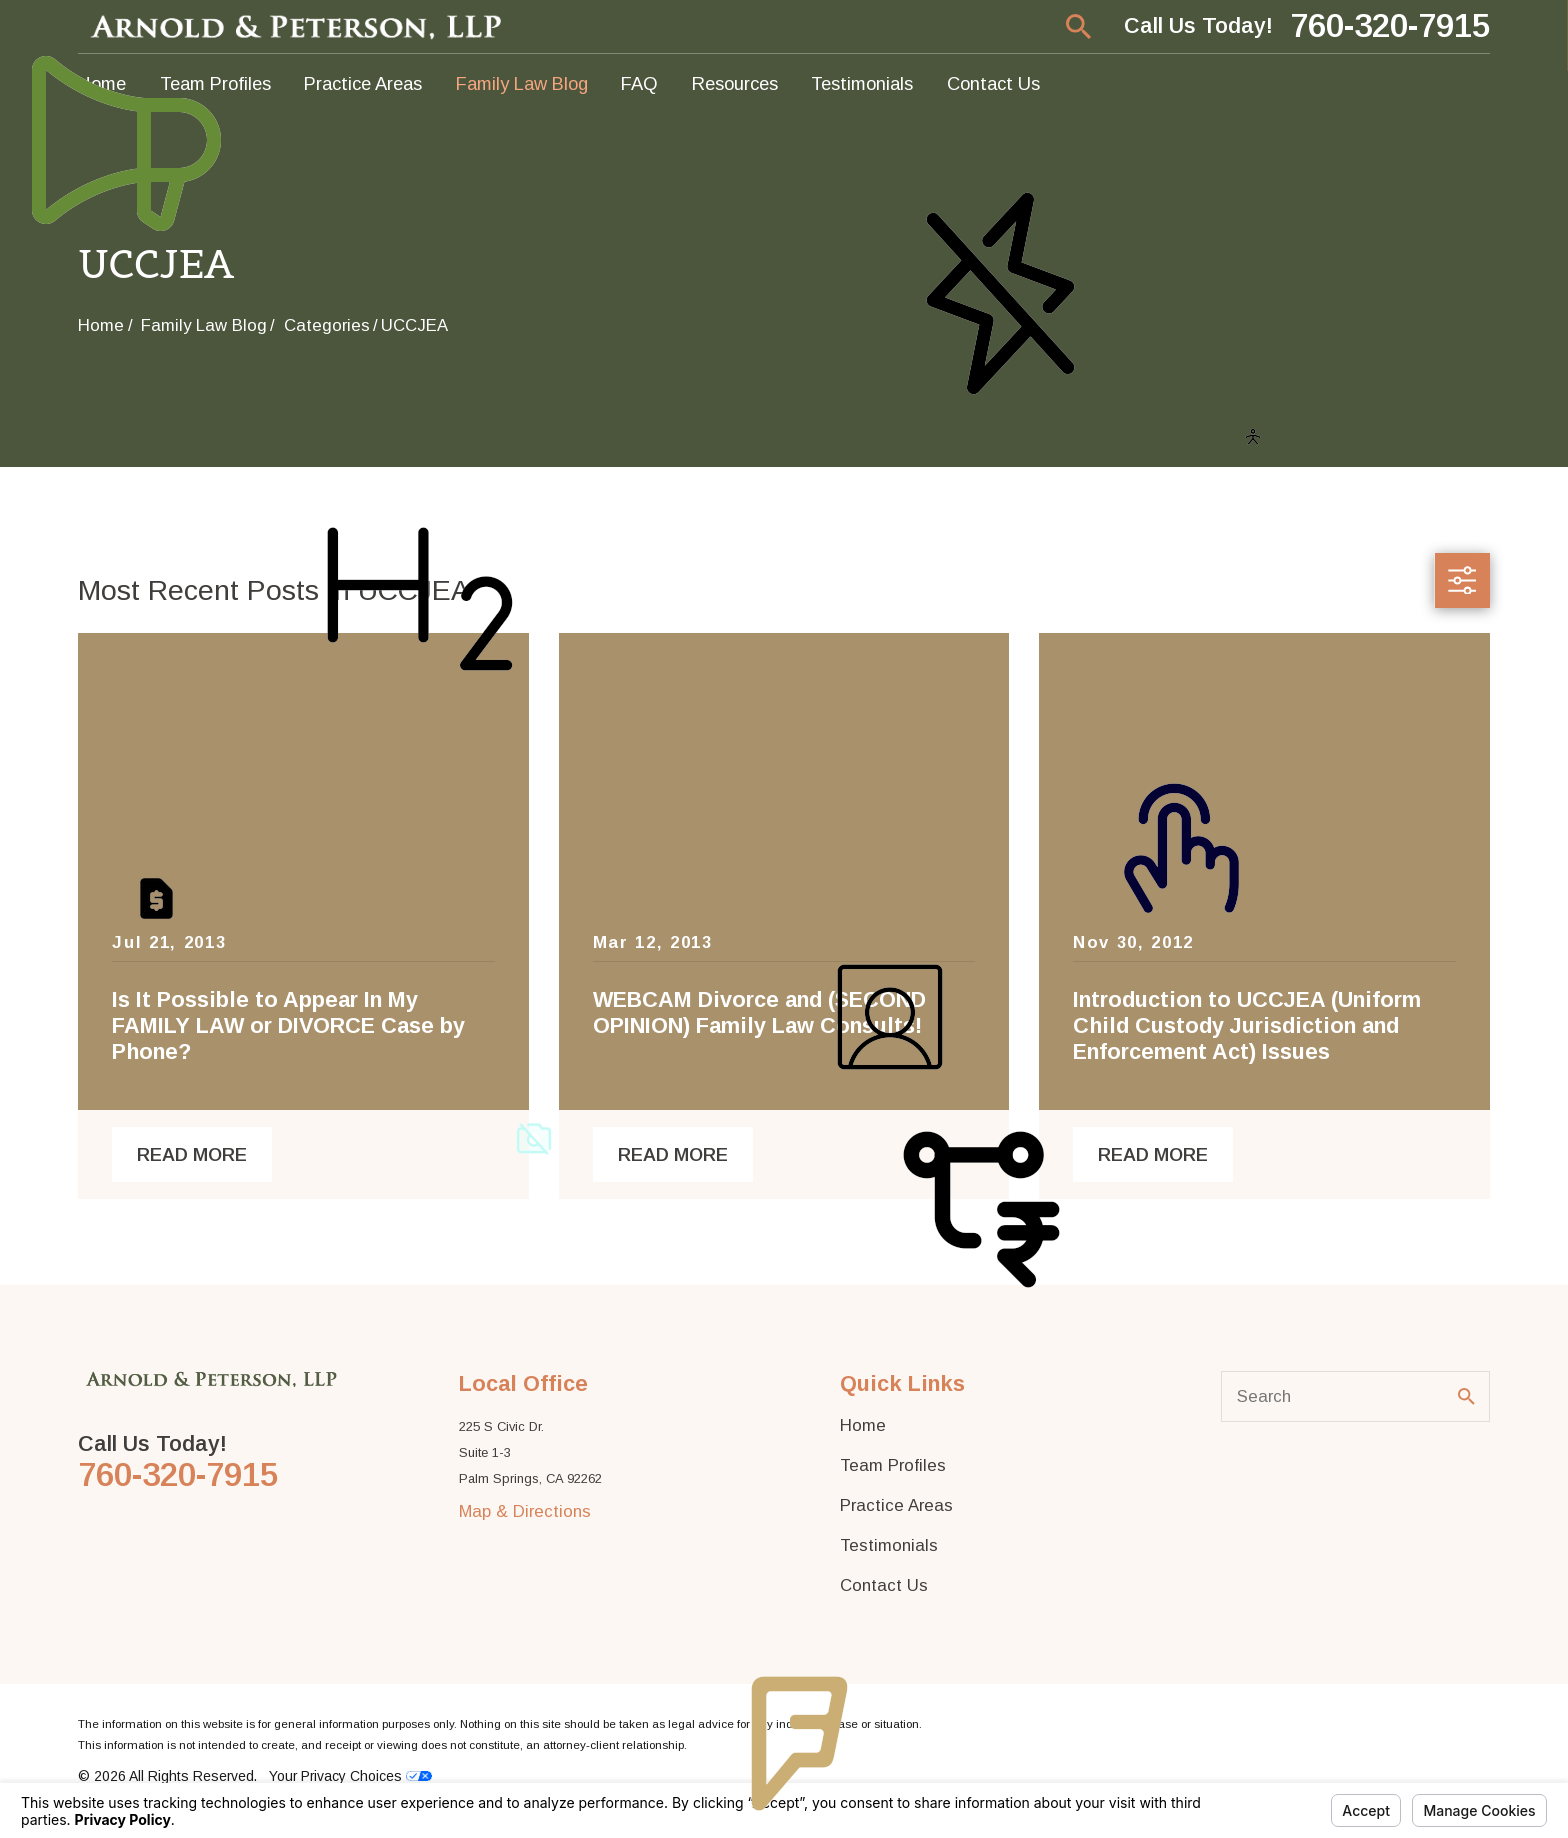  I want to click on view user profile, so click(1253, 437).